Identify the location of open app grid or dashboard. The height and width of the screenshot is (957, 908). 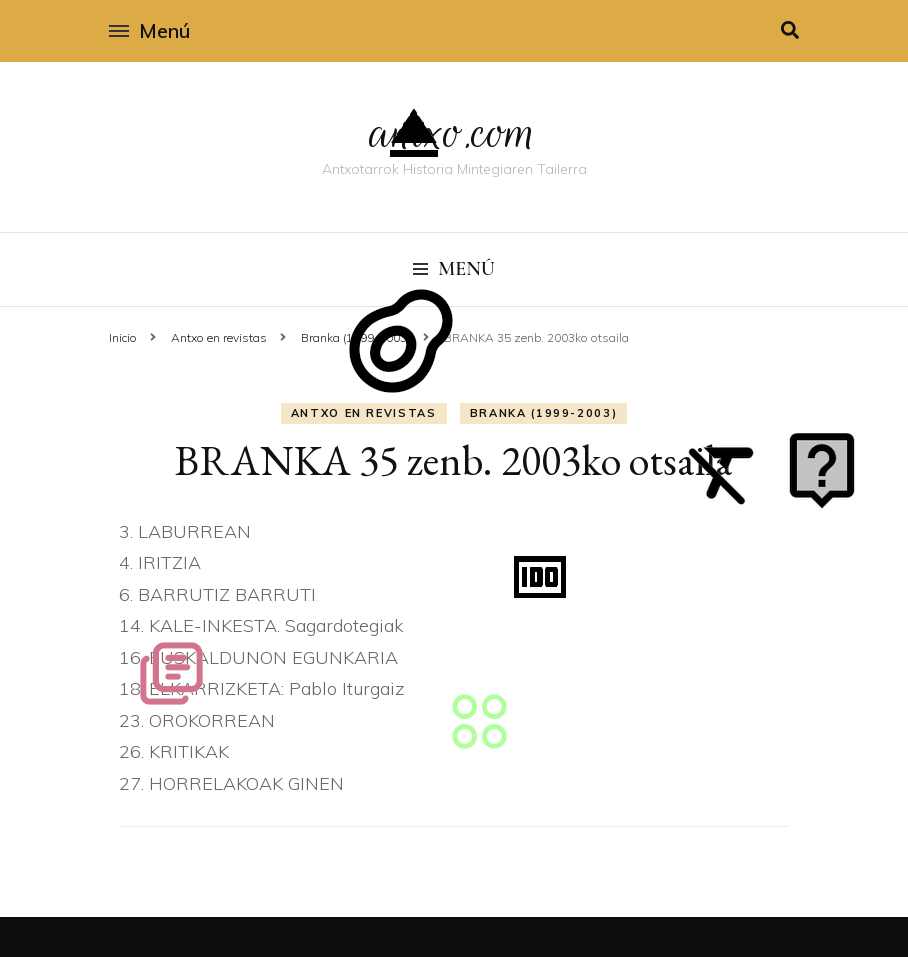
(479, 721).